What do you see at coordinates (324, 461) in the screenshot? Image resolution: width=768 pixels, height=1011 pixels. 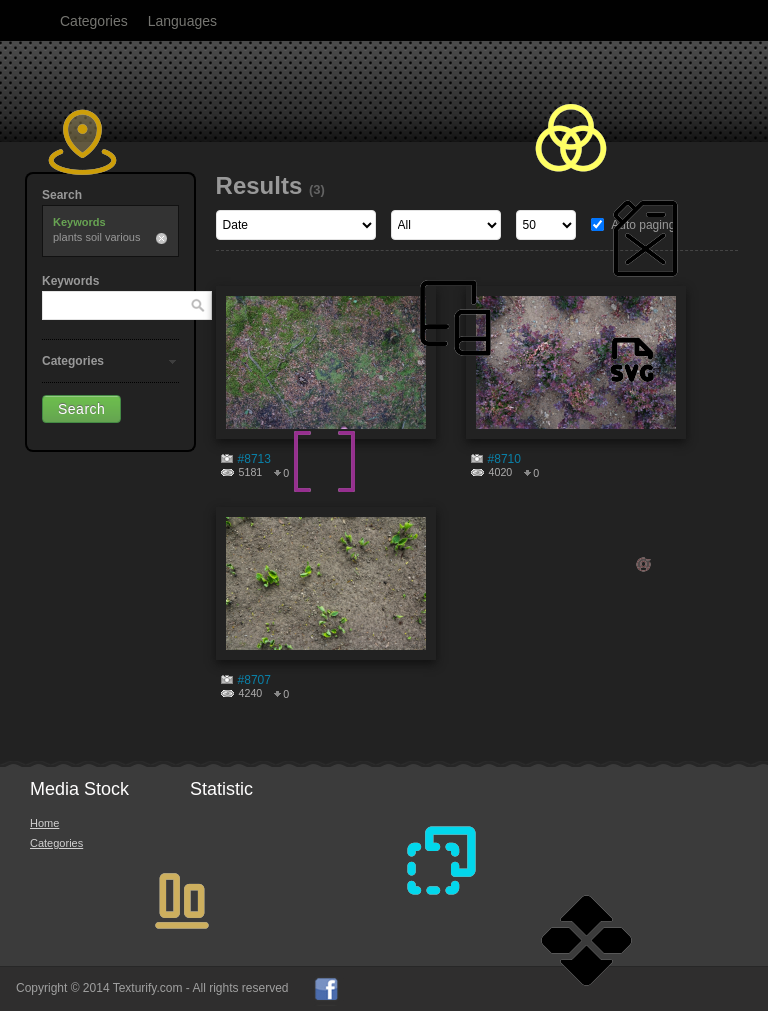 I see `insert or edit code brackets` at bounding box center [324, 461].